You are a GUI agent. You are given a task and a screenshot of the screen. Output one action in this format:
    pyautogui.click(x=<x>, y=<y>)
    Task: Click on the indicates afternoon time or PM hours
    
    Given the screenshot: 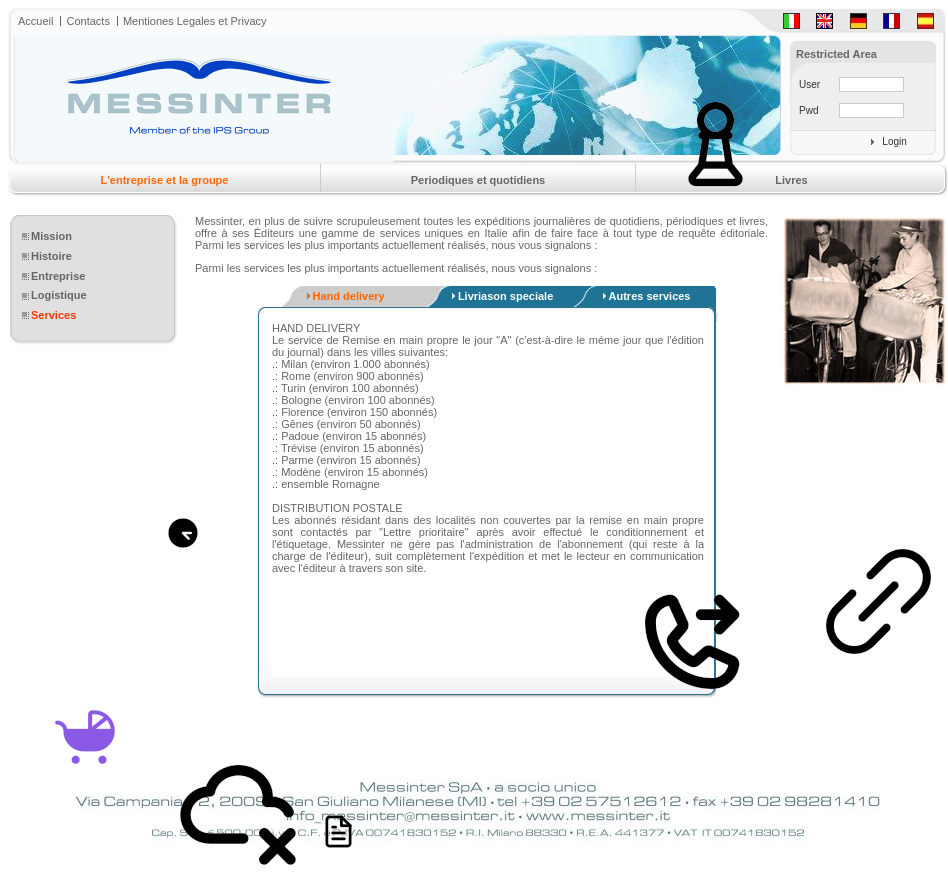 What is the action you would take?
    pyautogui.click(x=183, y=533)
    